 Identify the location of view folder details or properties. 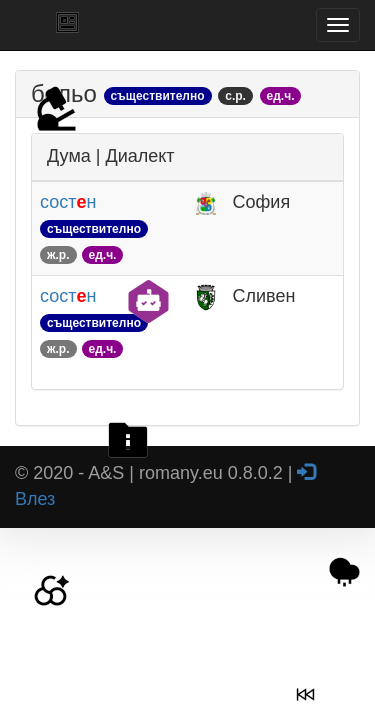
(128, 440).